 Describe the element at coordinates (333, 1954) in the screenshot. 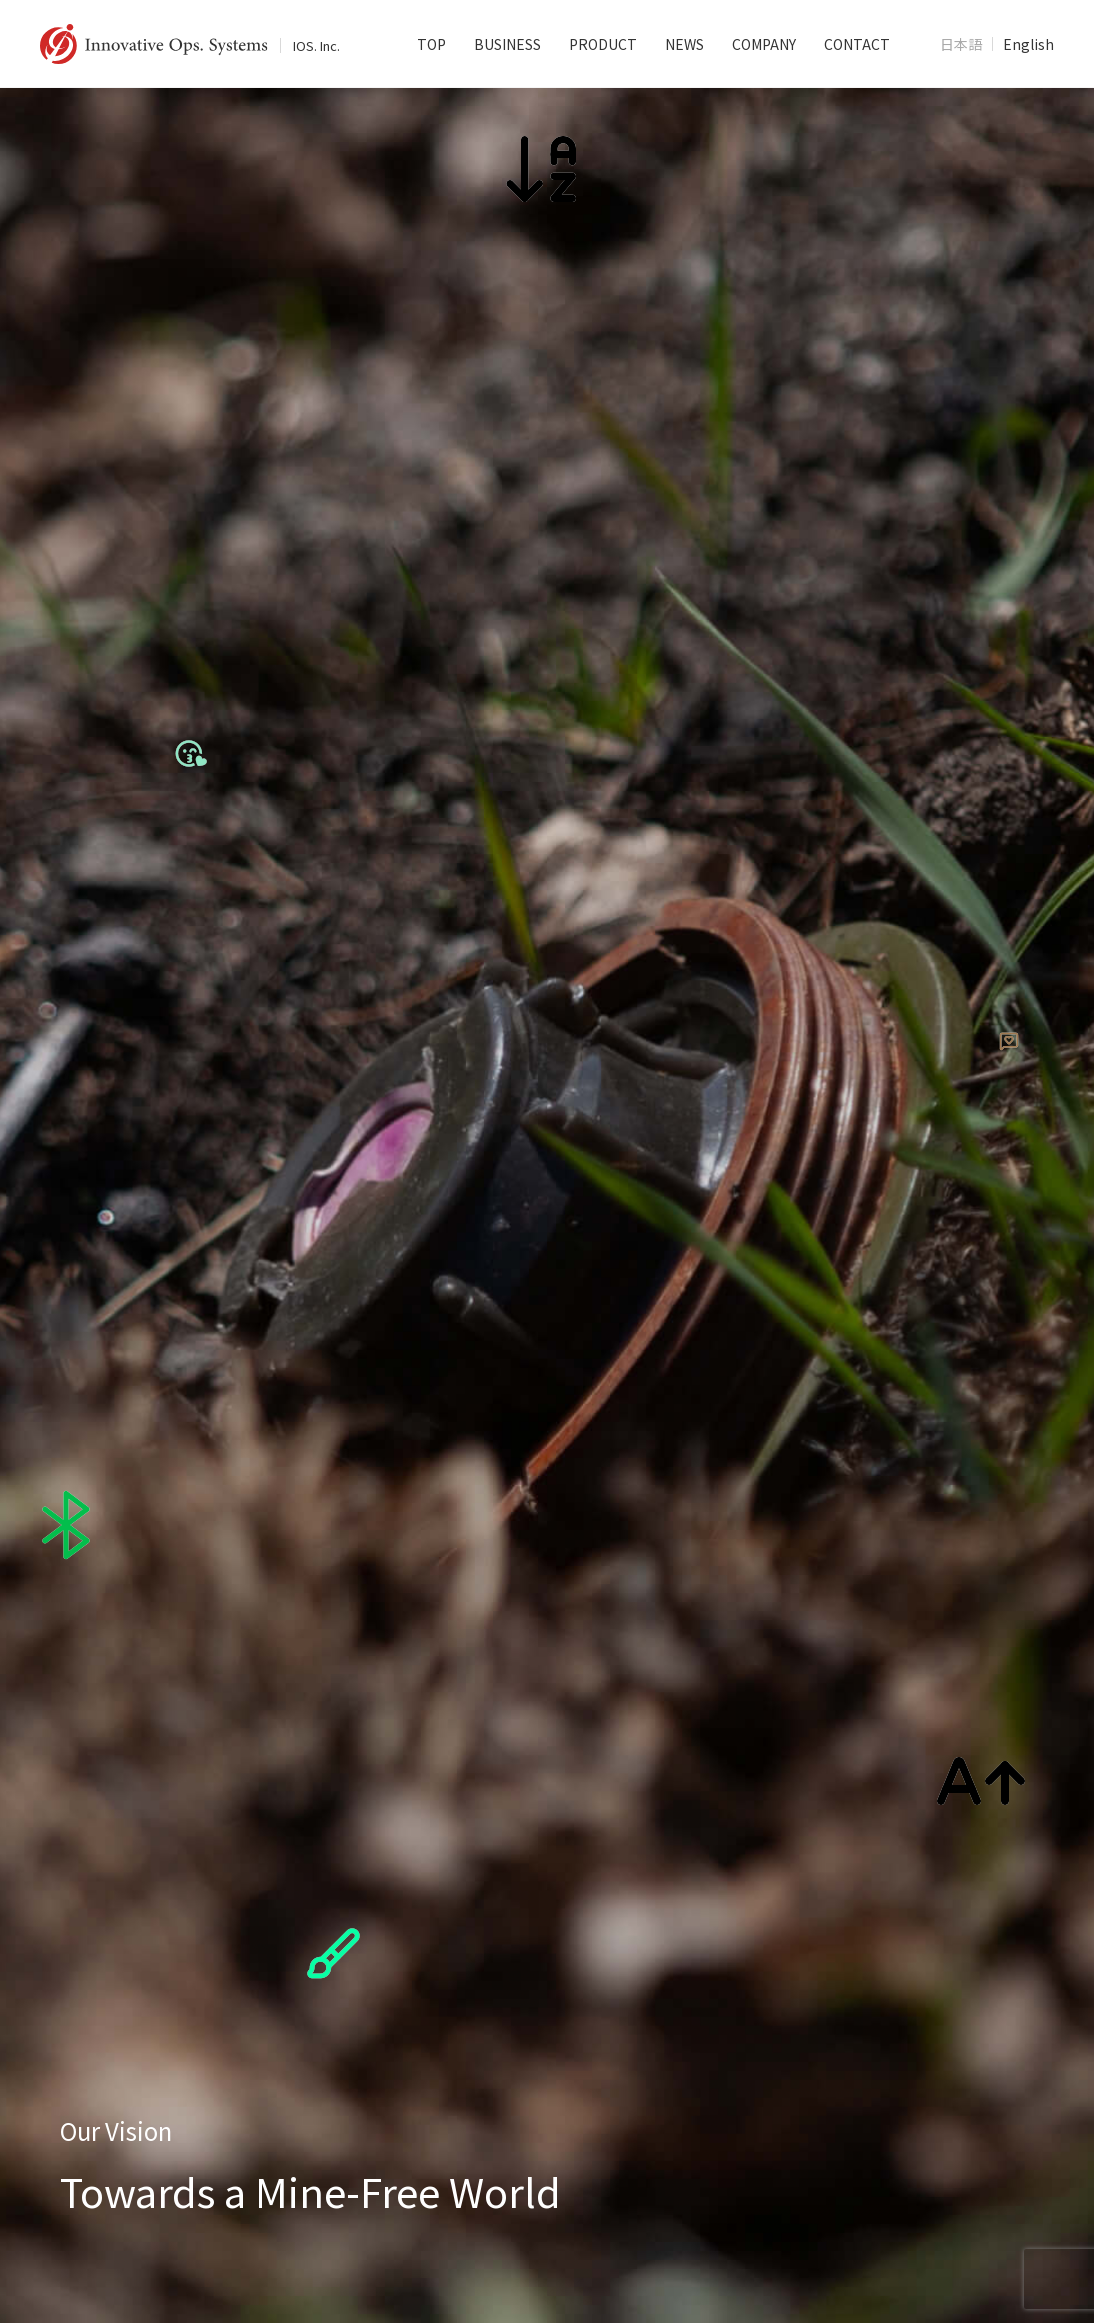

I see `access drawing or painting tools` at that location.